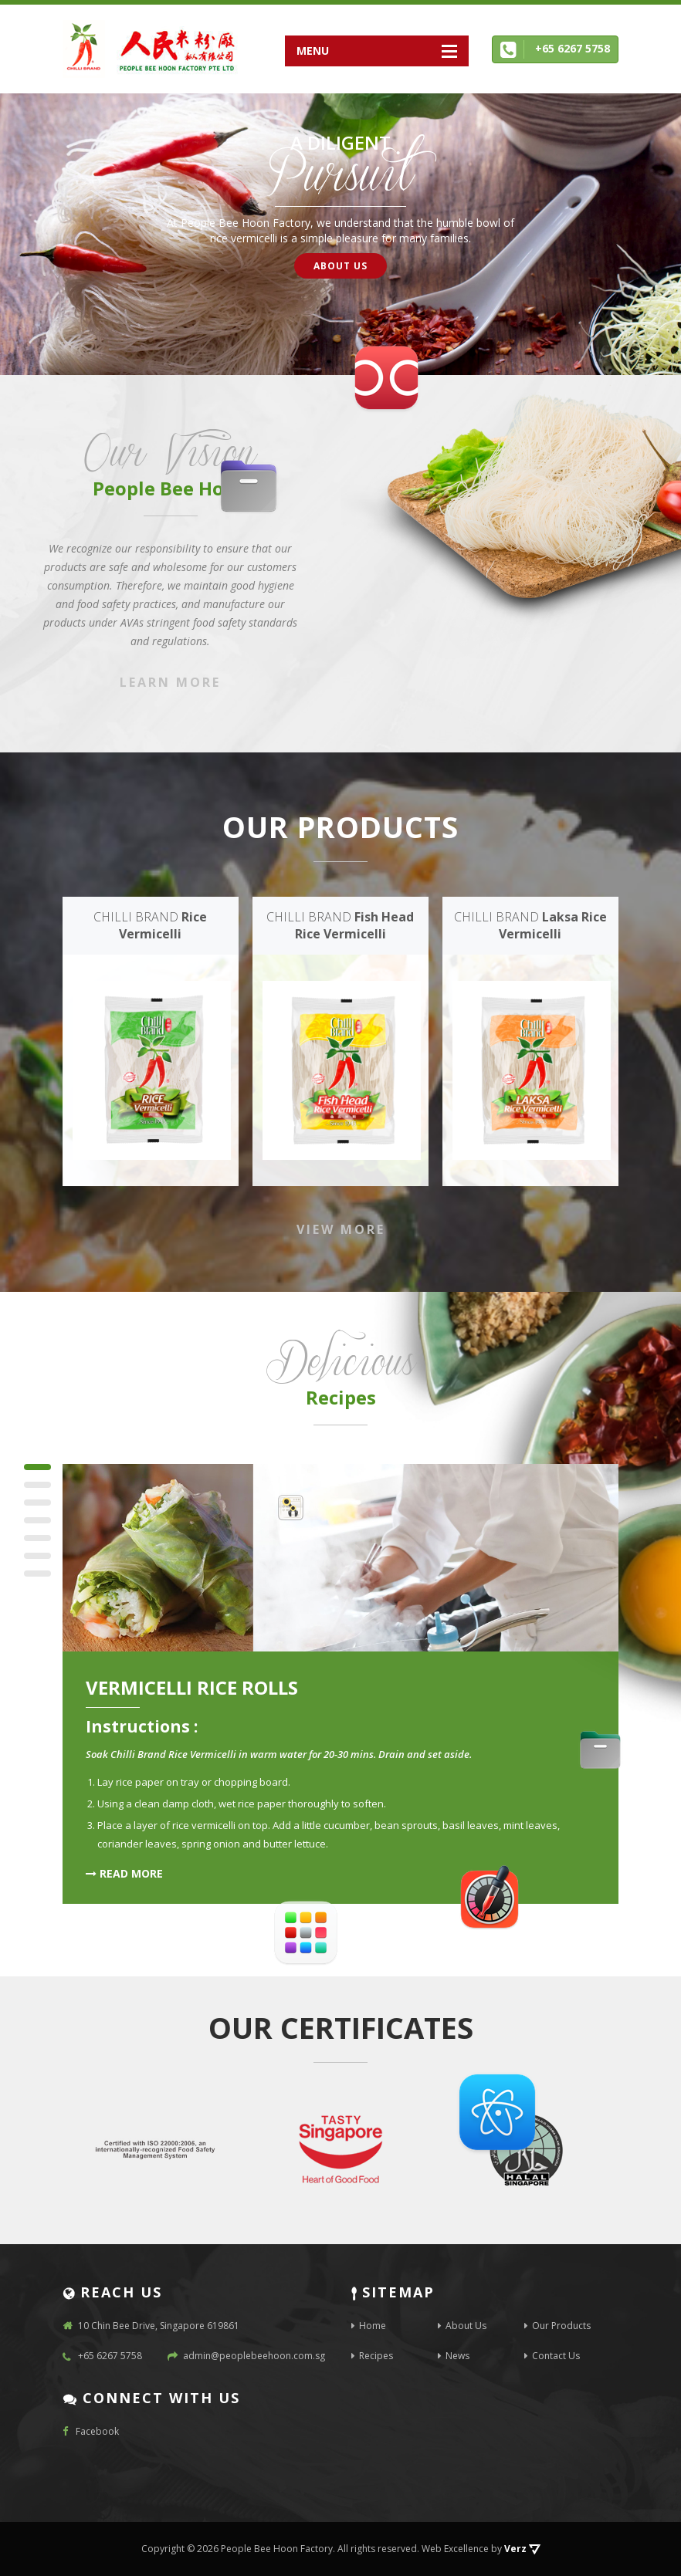  What do you see at coordinates (290, 1507) in the screenshot?
I see `open GNOME Builder IDE` at bounding box center [290, 1507].